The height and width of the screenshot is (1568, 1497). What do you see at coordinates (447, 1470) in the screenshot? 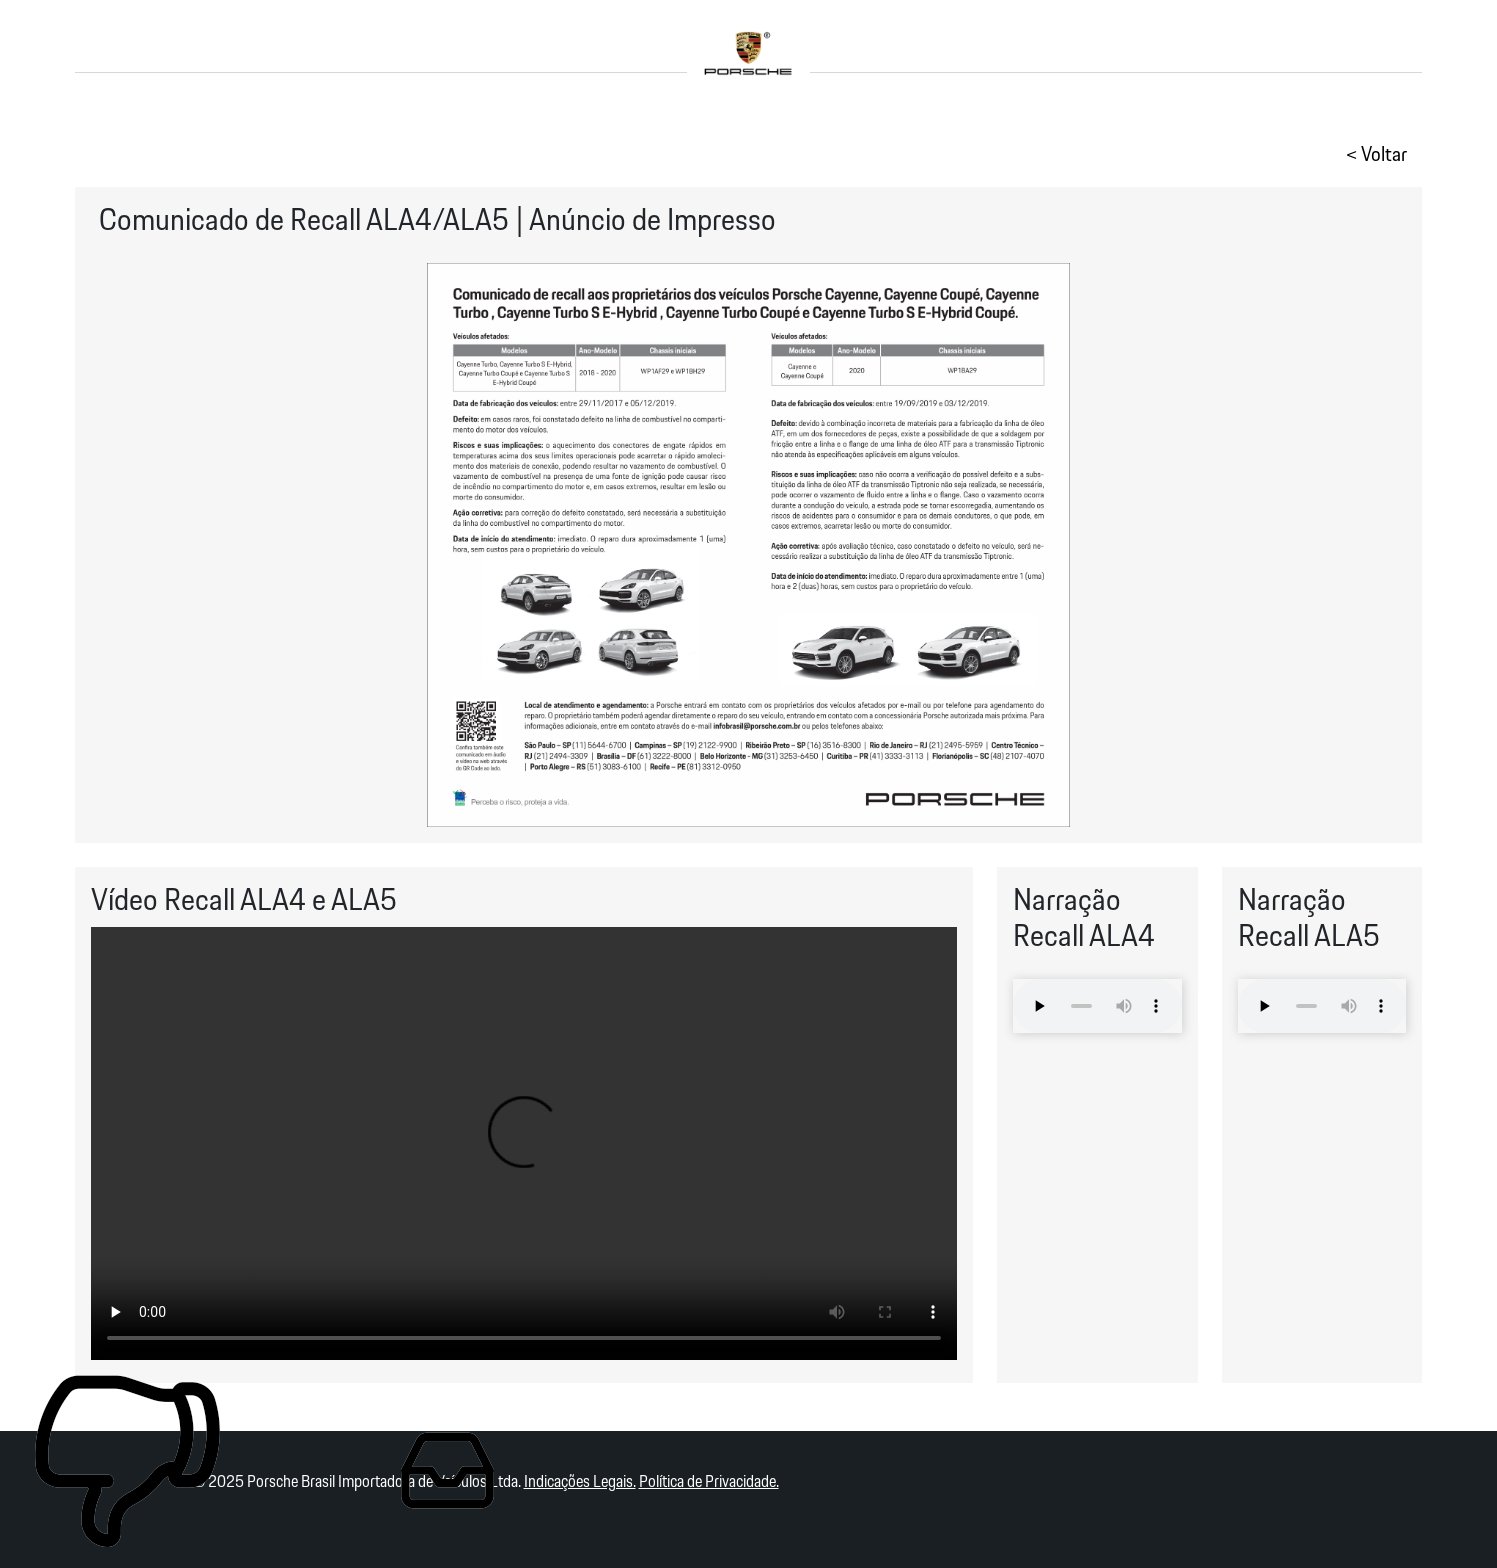
I see `view your inbox messages` at bounding box center [447, 1470].